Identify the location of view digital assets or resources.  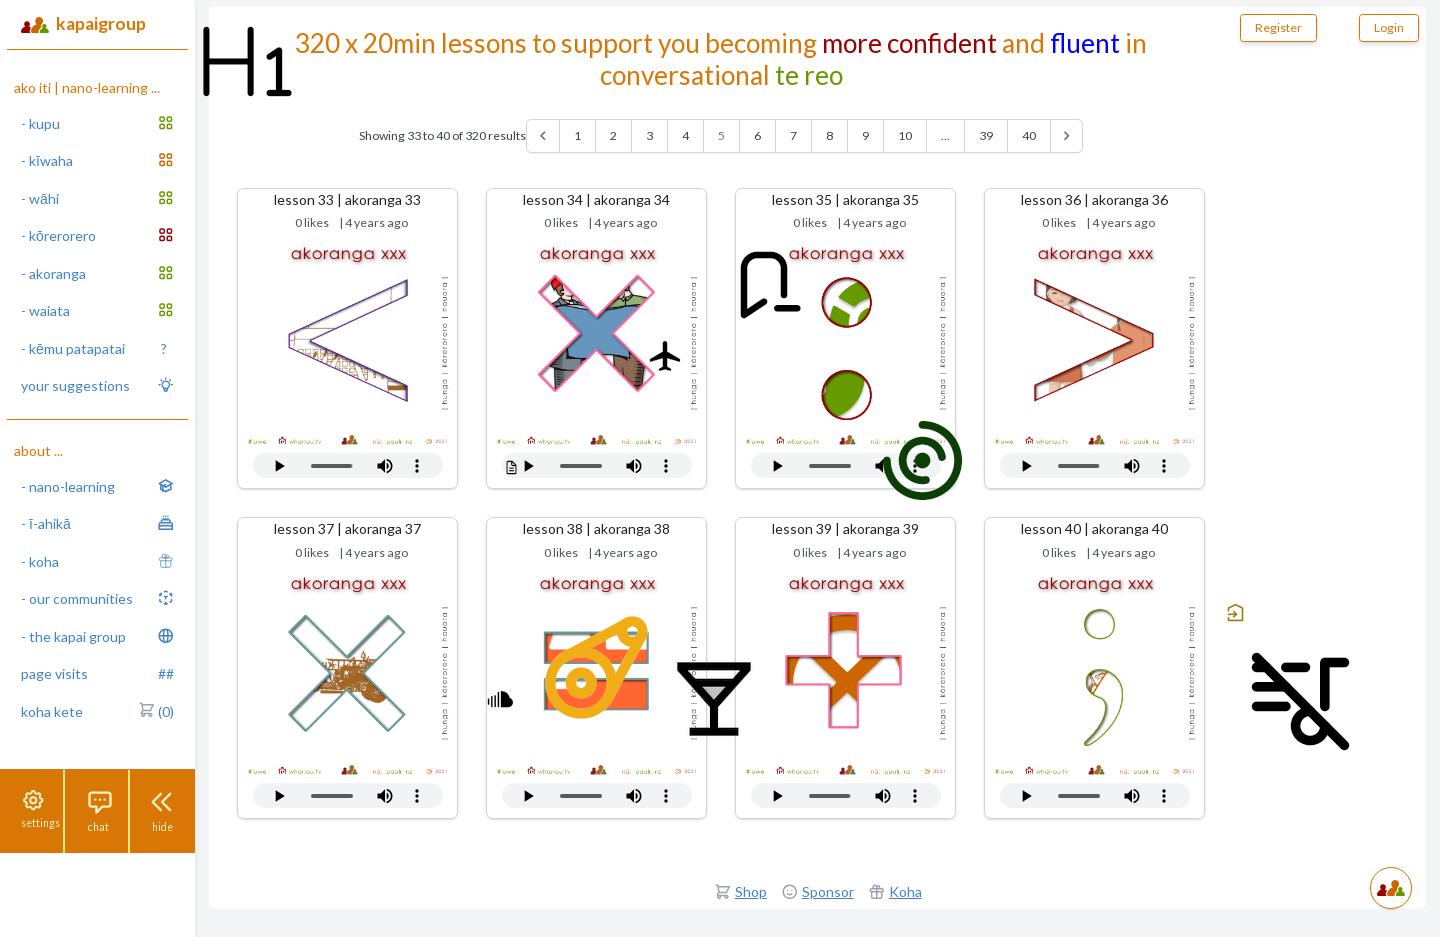
(596, 667).